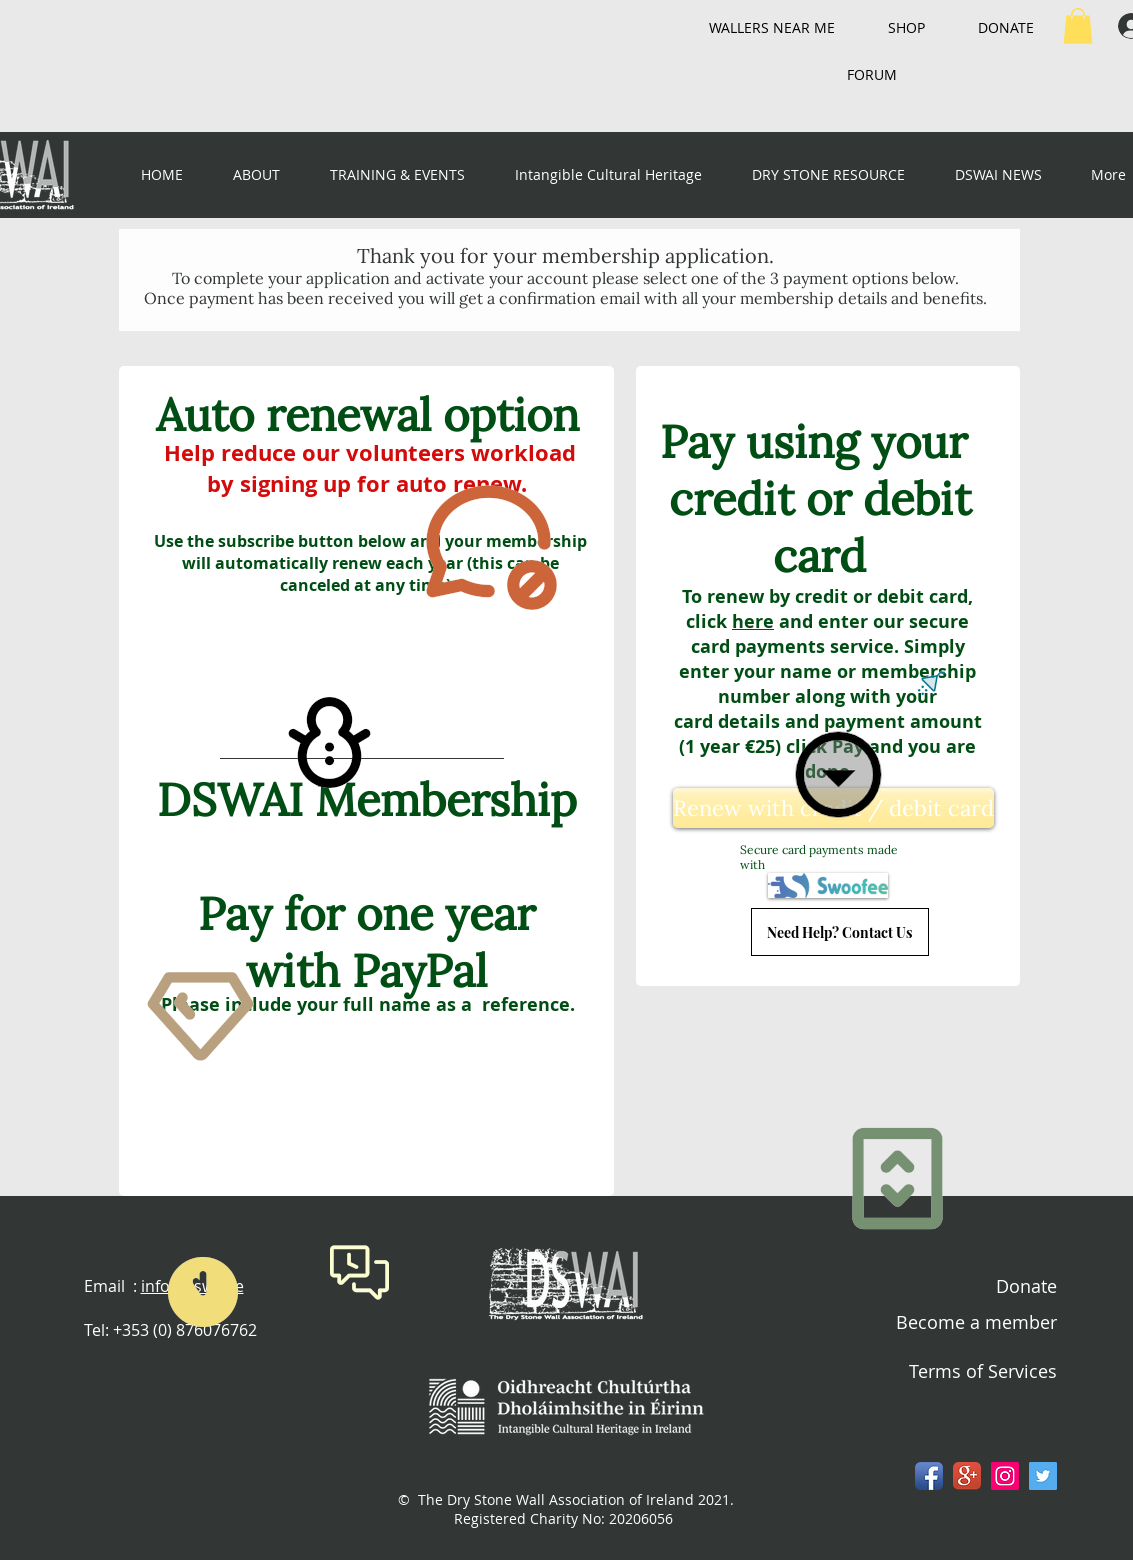 This screenshot has height=1560, width=1133. I want to click on expand dropdown menu or options, so click(838, 774).